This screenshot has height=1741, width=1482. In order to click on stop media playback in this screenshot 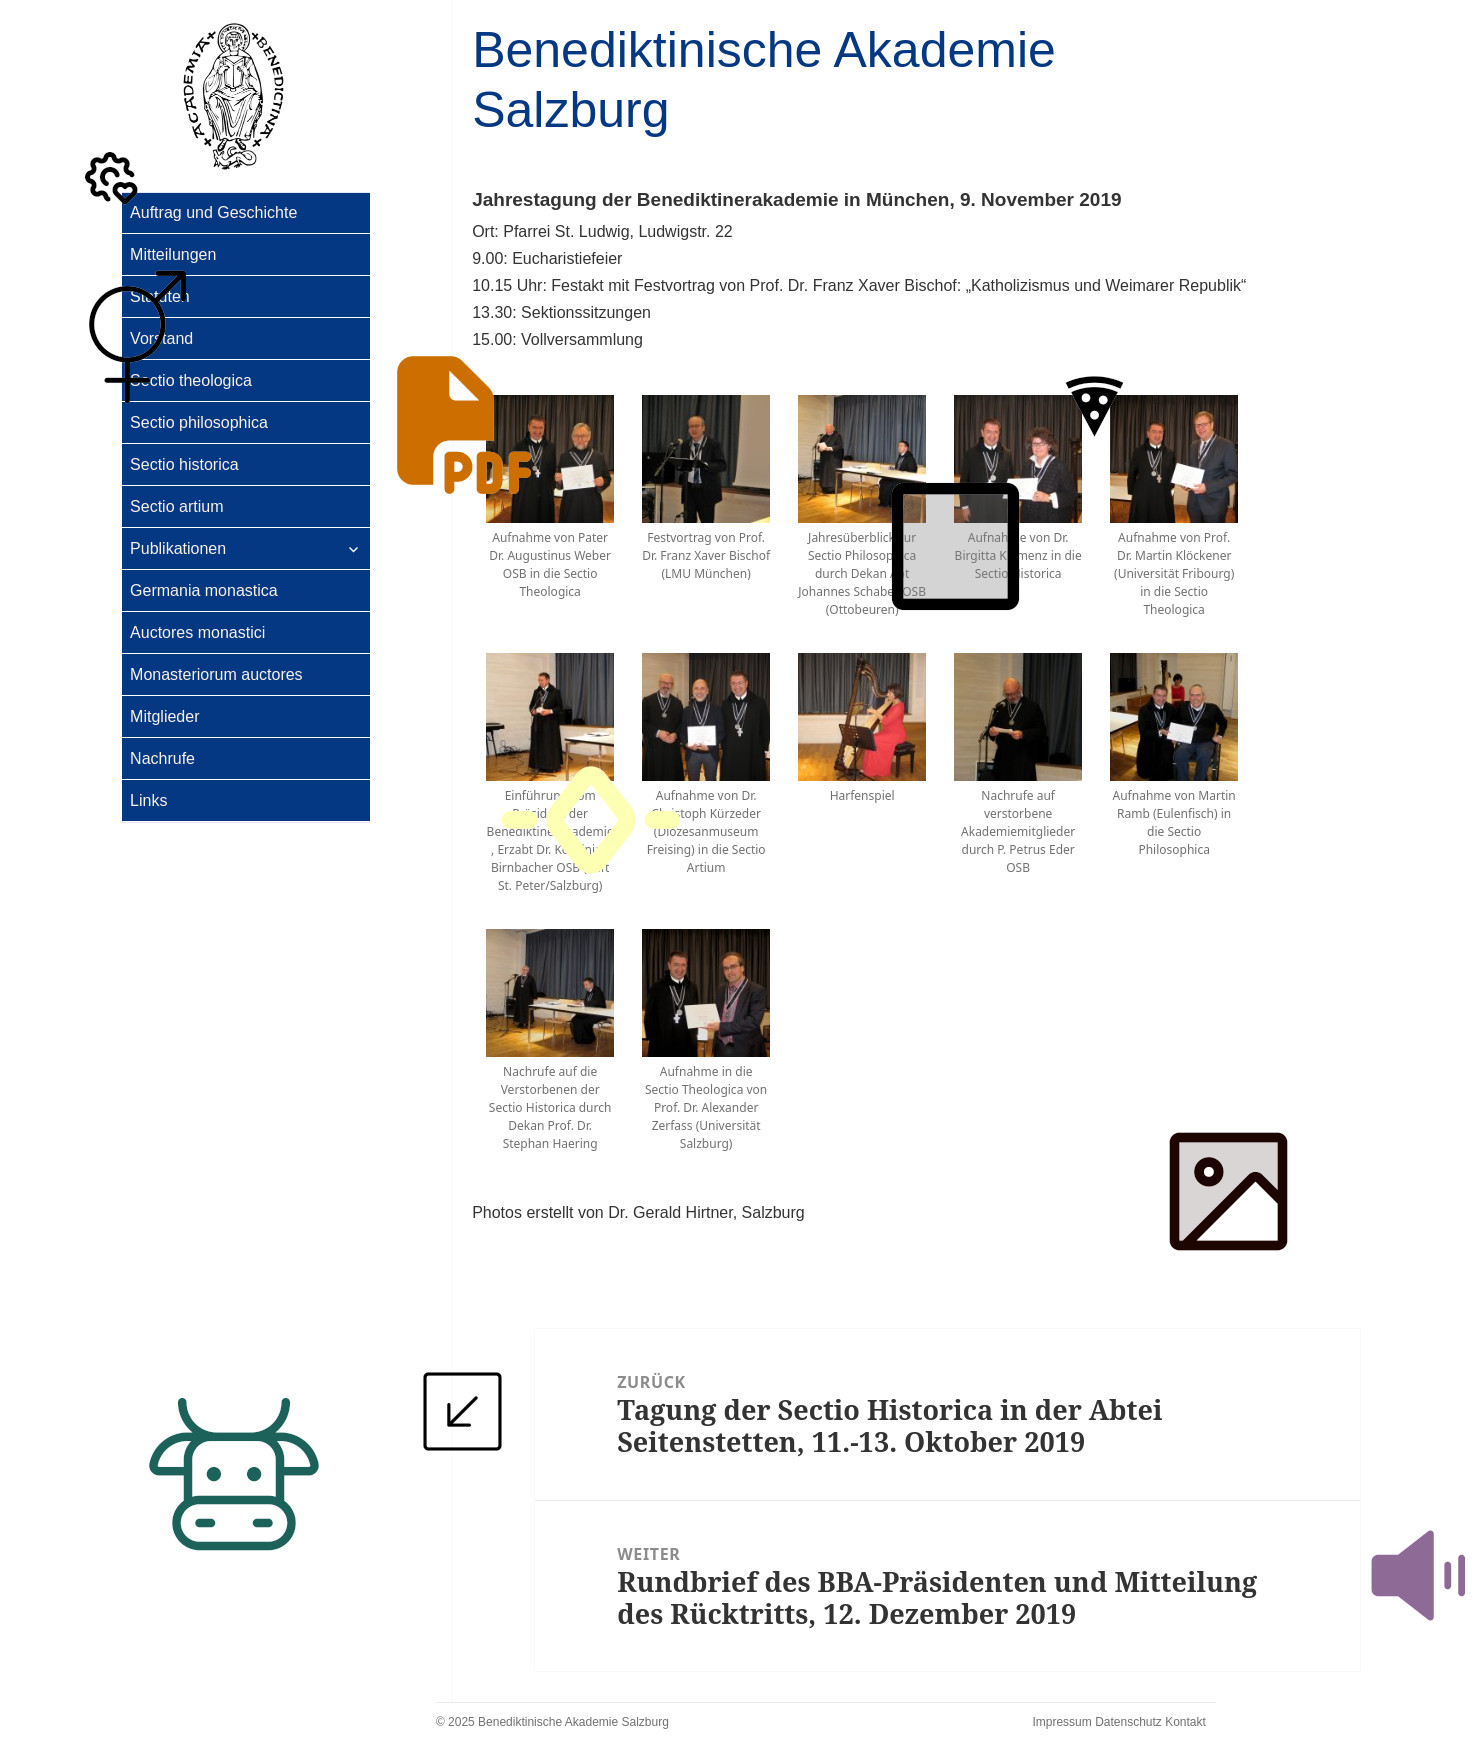, I will do `click(955, 546)`.